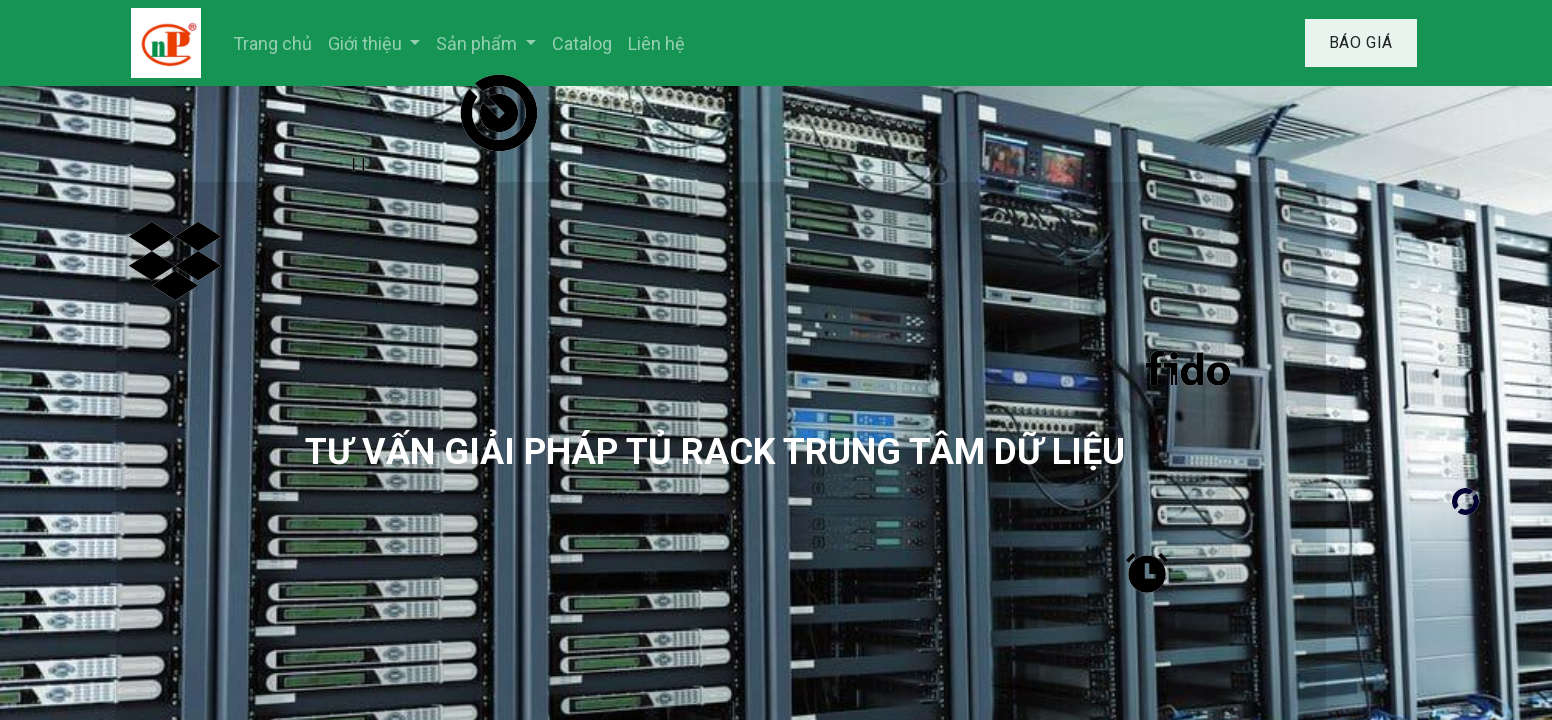  What do you see at coordinates (499, 113) in the screenshot?
I see `scan a QR code or barcode` at bounding box center [499, 113].